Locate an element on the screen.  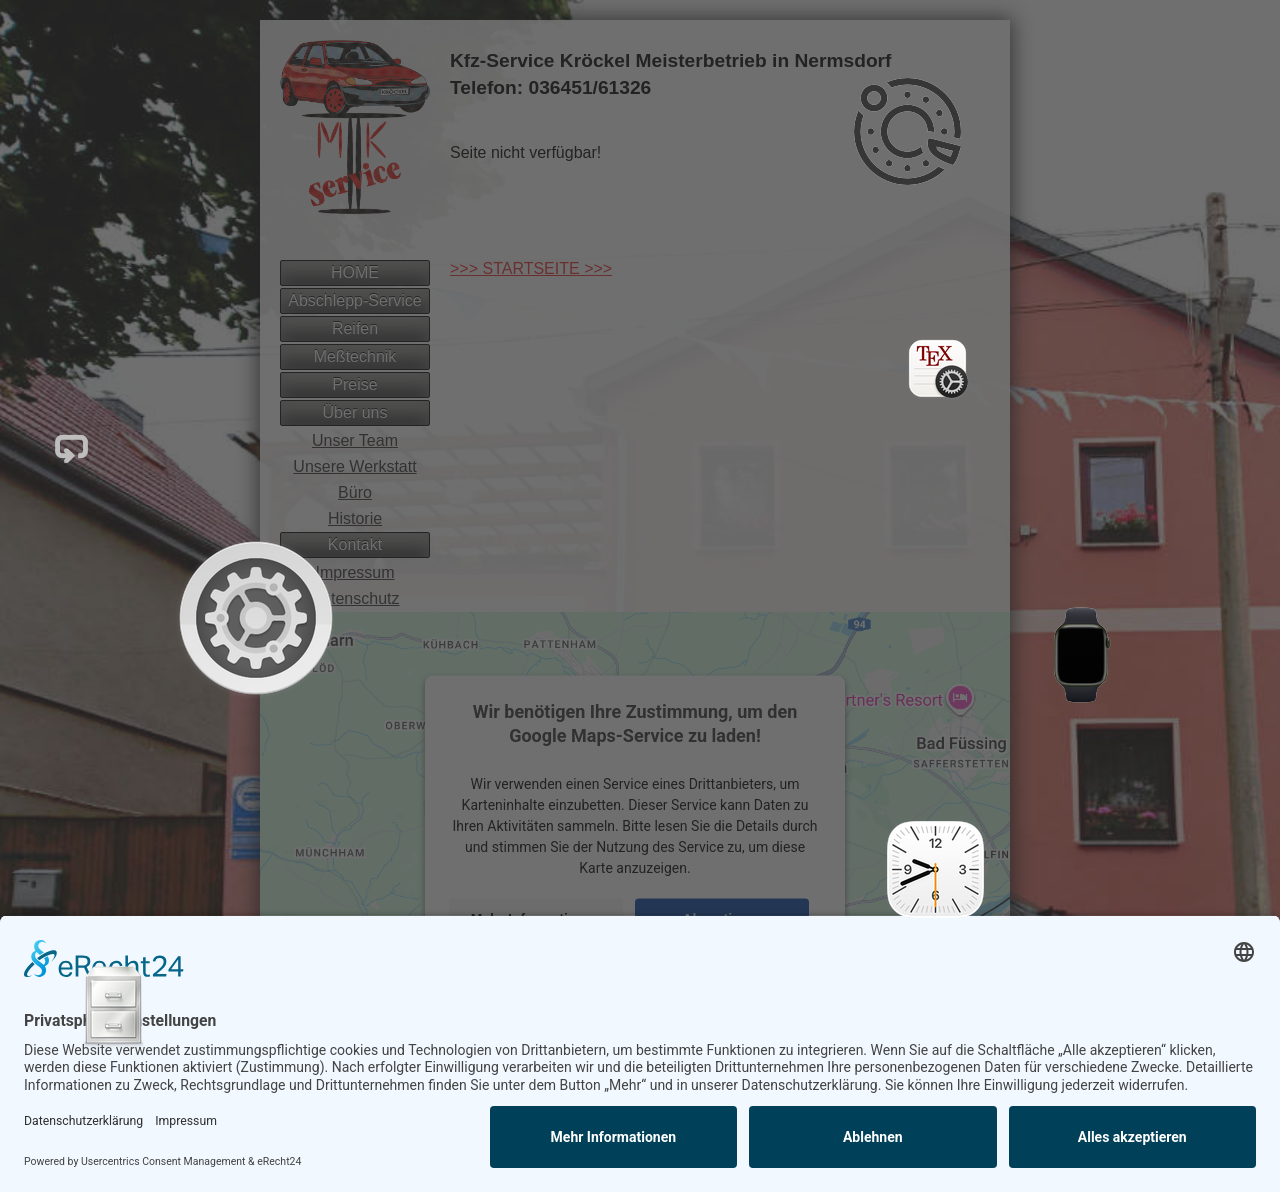
apple watch series 7 device icon is located at coordinates (1081, 655).